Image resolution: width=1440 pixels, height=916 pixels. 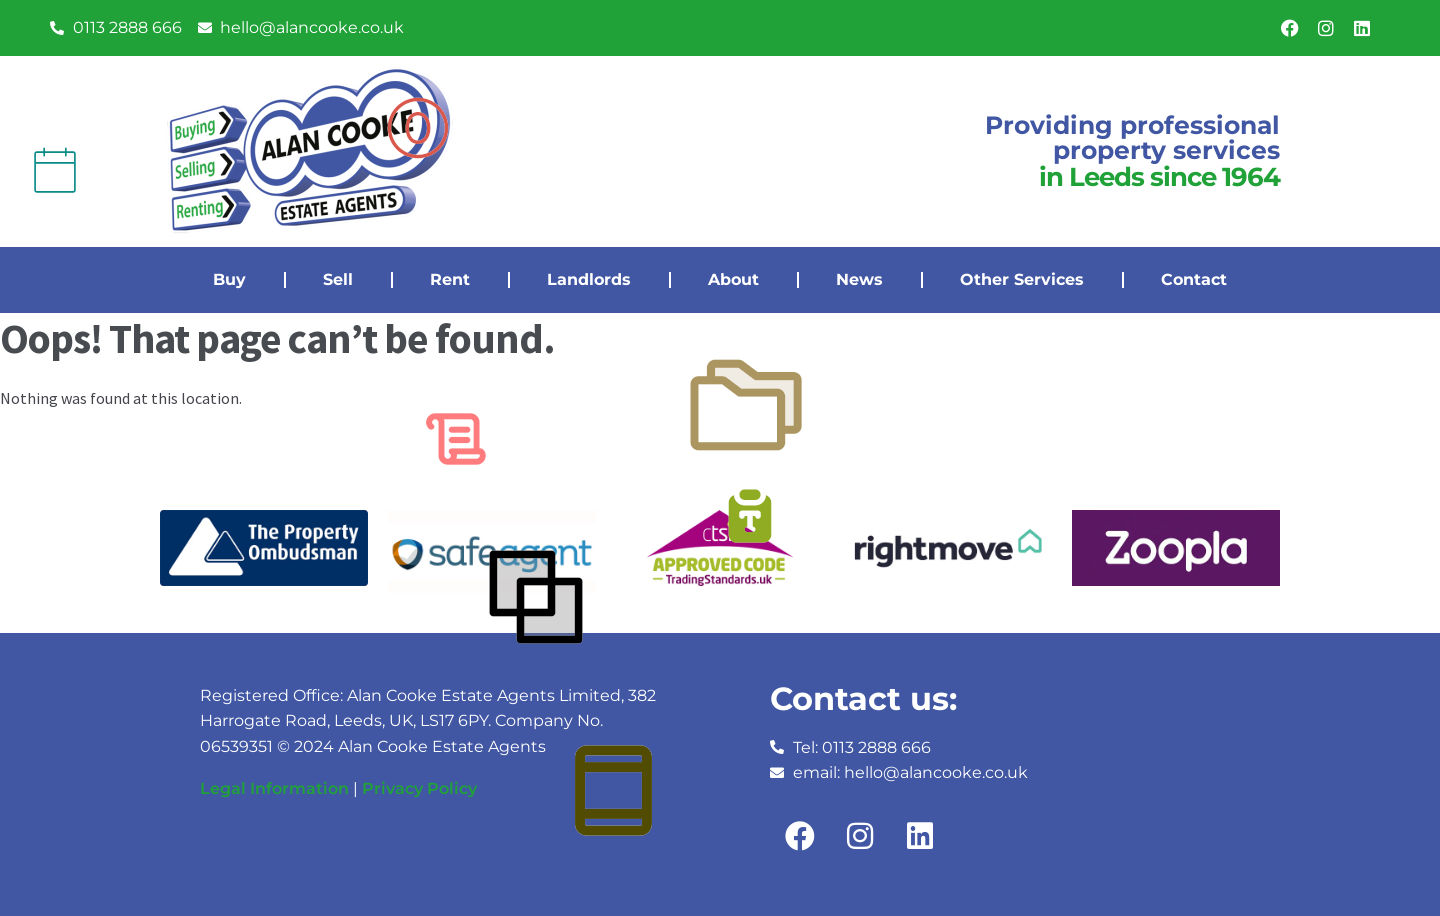 What do you see at coordinates (613, 790) in the screenshot?
I see `switch to tablet view` at bounding box center [613, 790].